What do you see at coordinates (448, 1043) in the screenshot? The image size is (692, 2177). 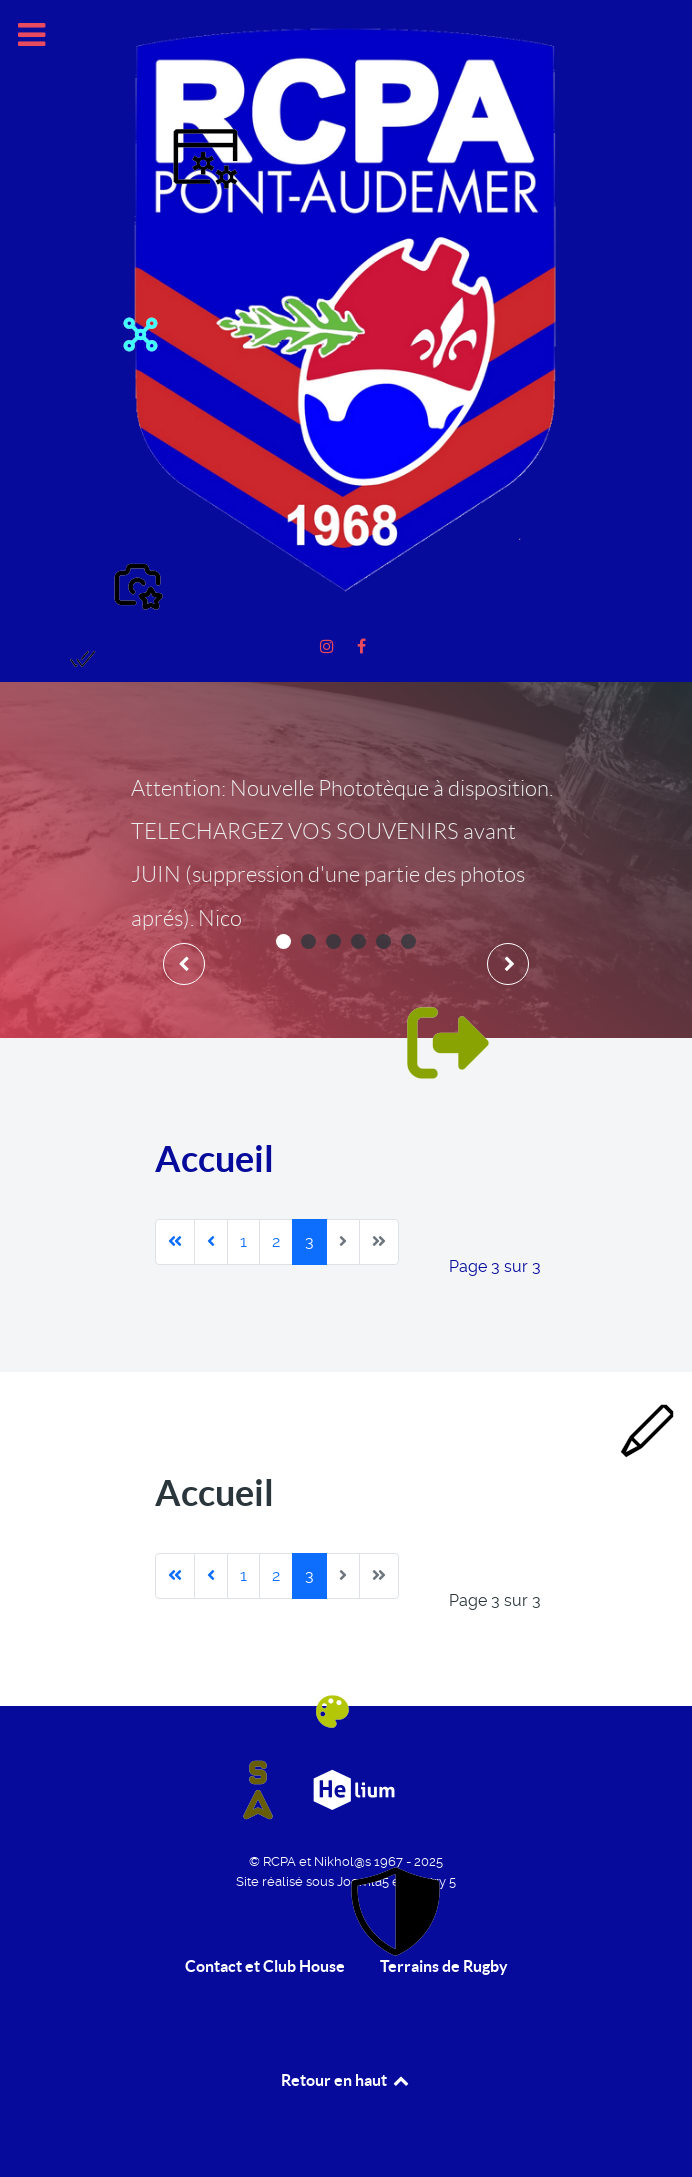 I see `log out of your account` at bounding box center [448, 1043].